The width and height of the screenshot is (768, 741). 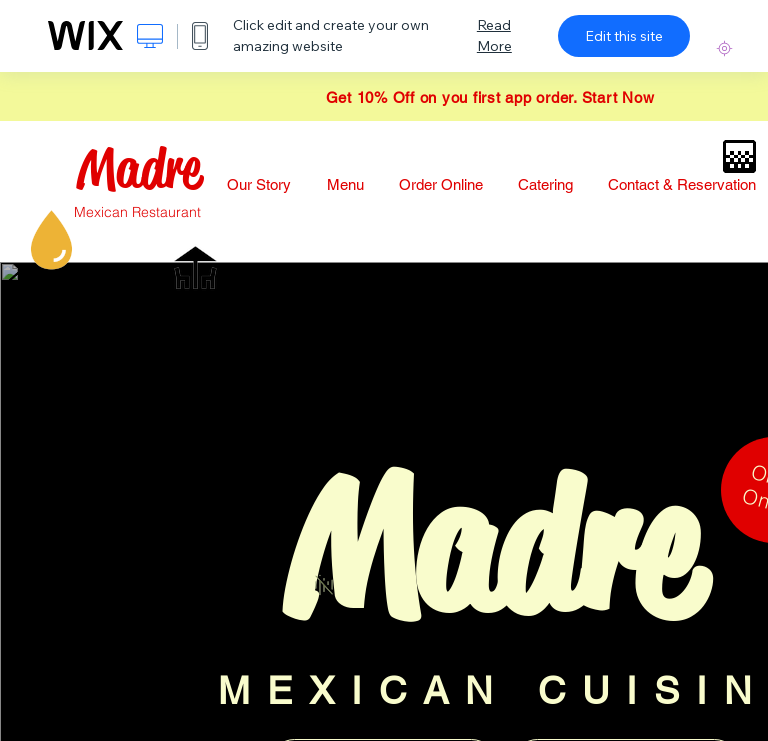 What do you see at coordinates (324, 585) in the screenshot?
I see `mute or disable audio input` at bounding box center [324, 585].